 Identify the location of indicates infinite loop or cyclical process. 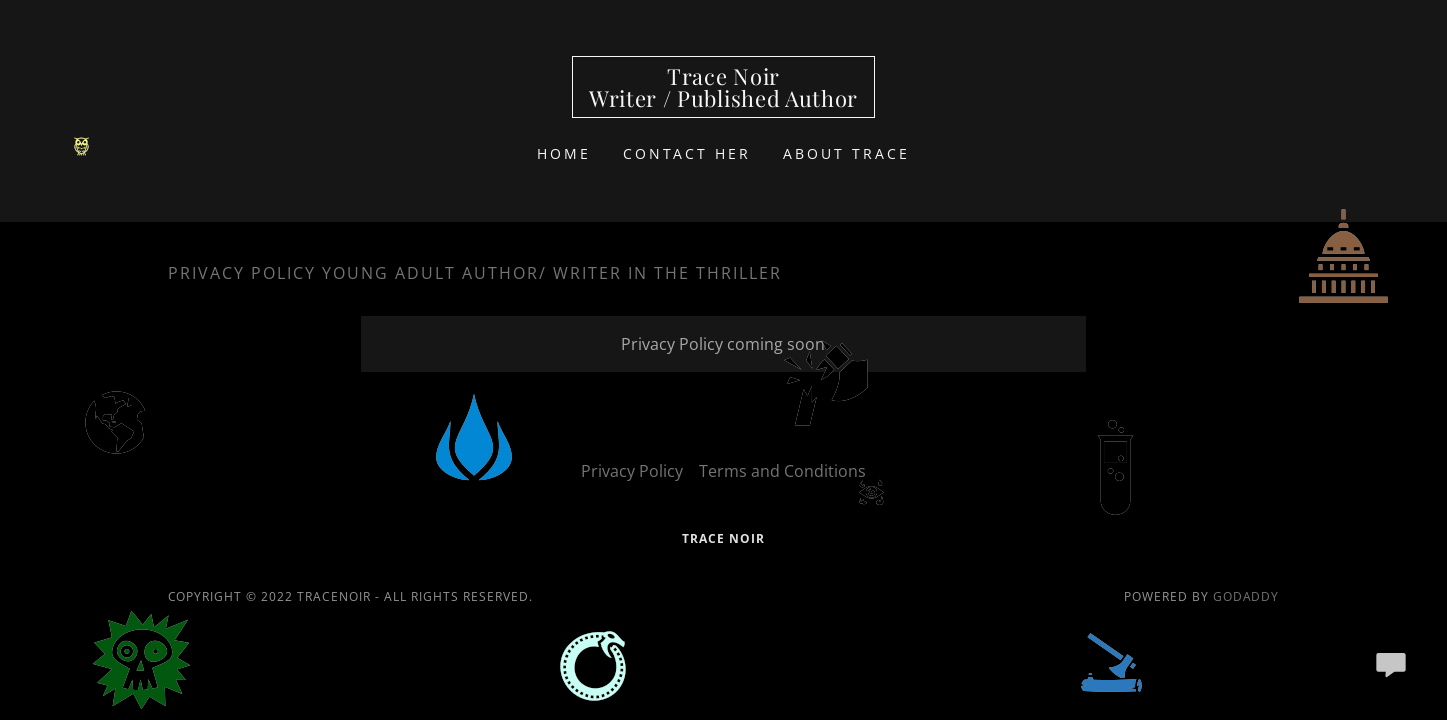
(593, 666).